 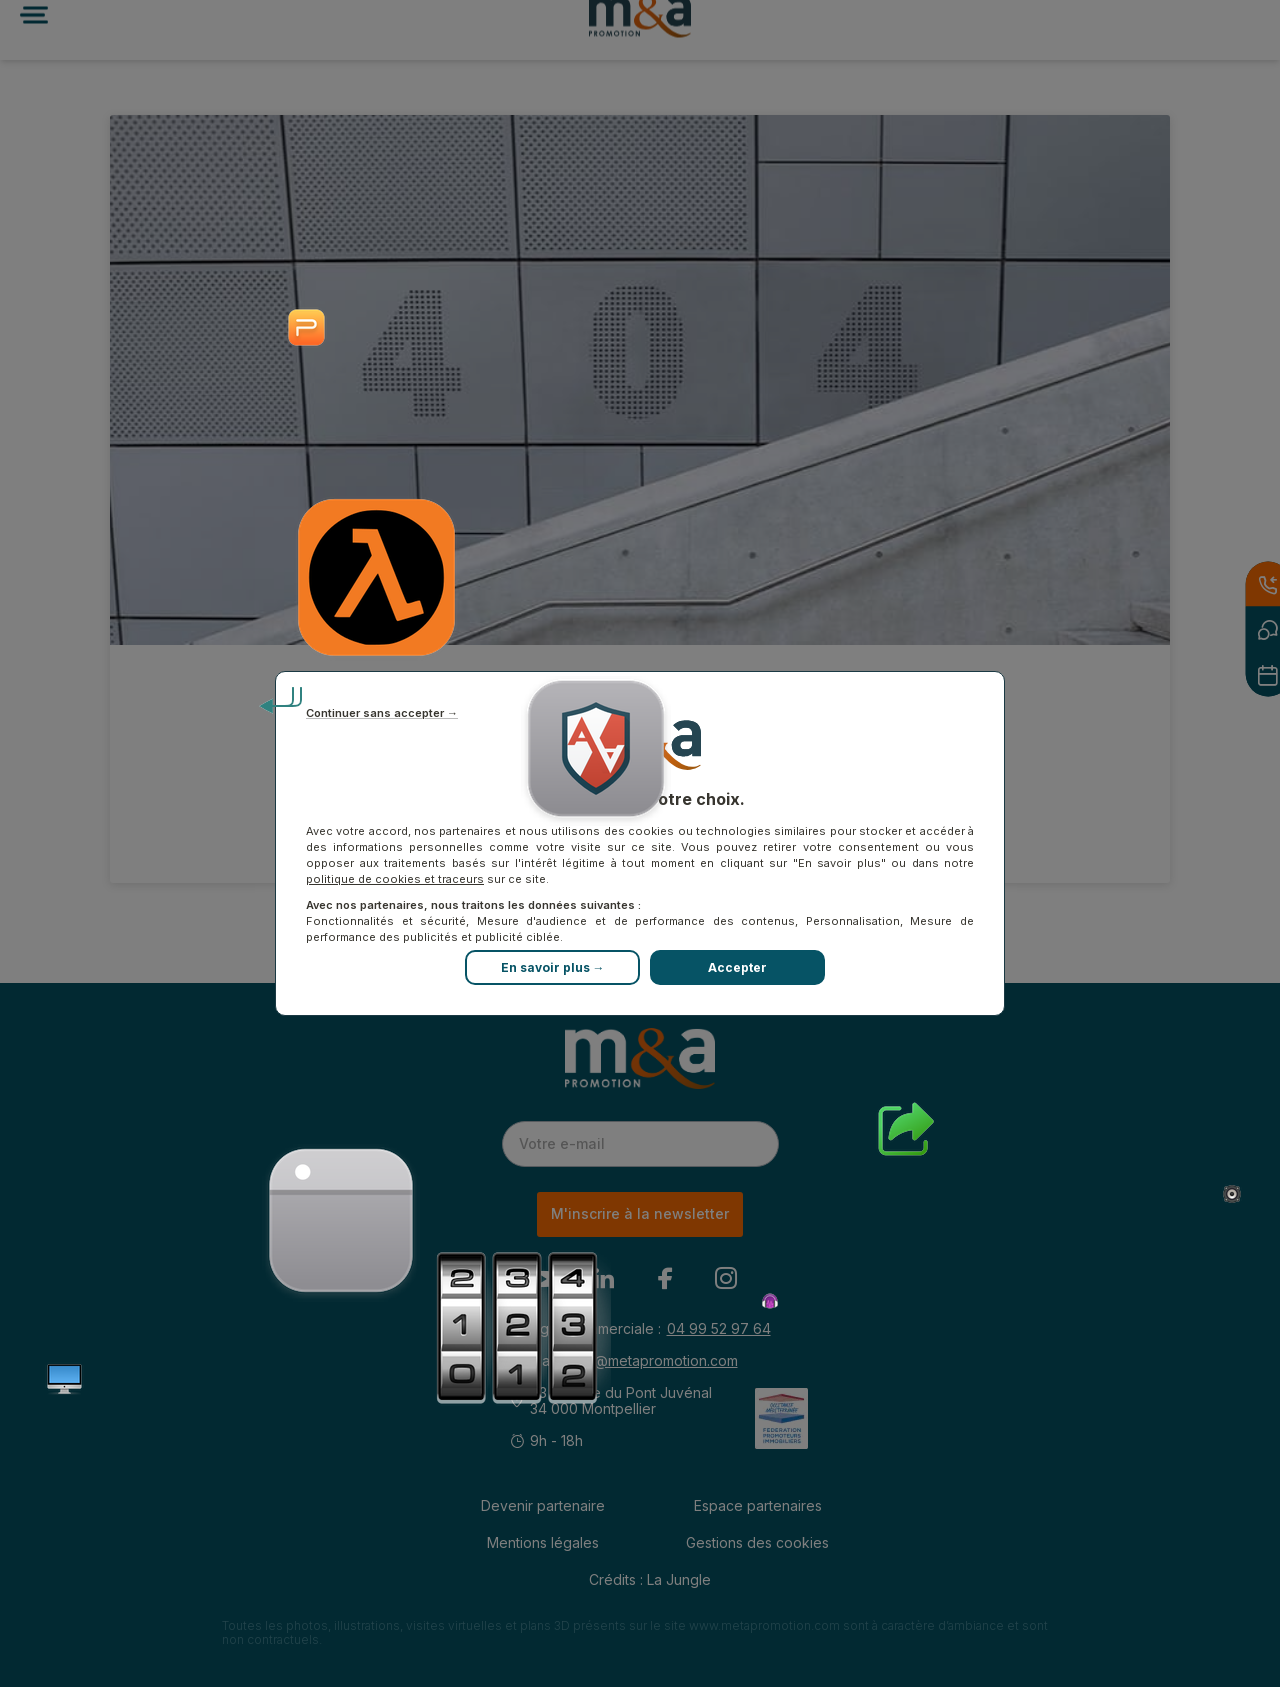 I want to click on open apparmor security preferences, so click(x=596, y=751).